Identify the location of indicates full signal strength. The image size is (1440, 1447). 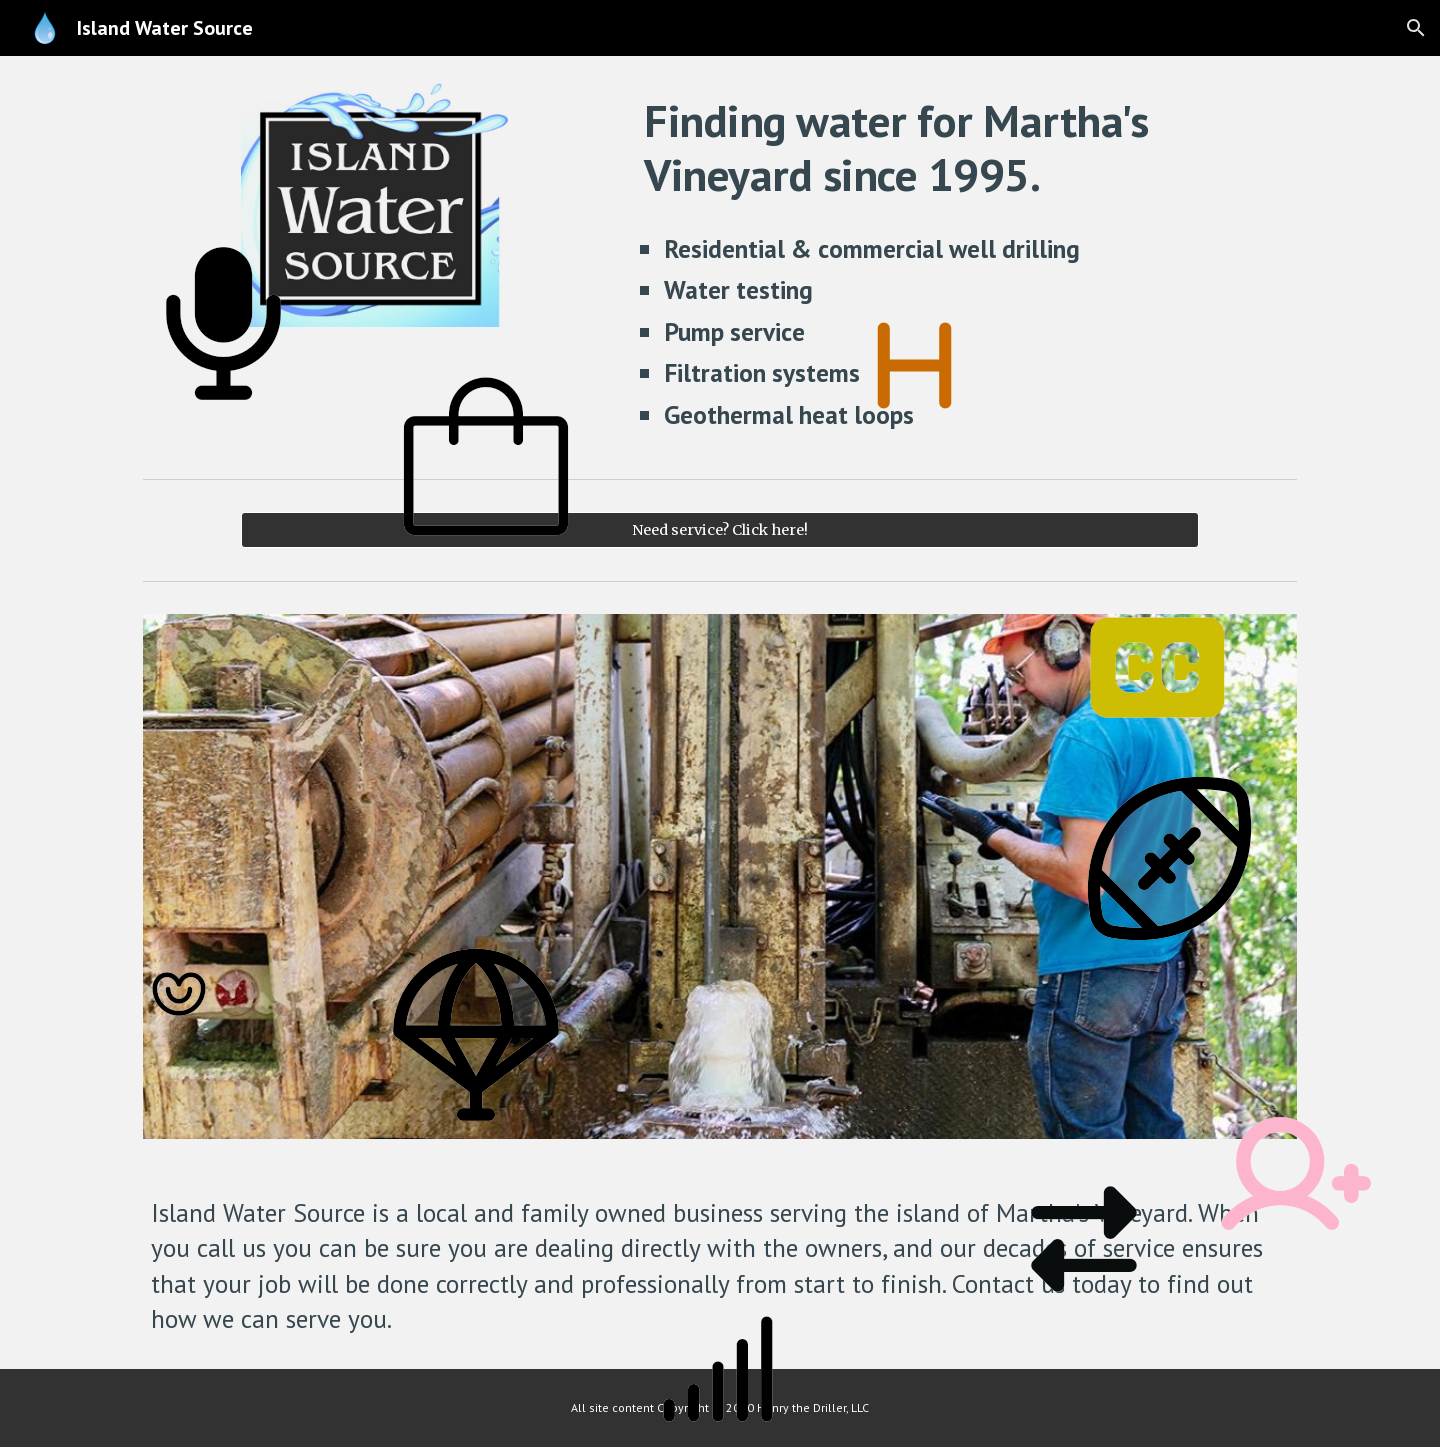
(718, 1369).